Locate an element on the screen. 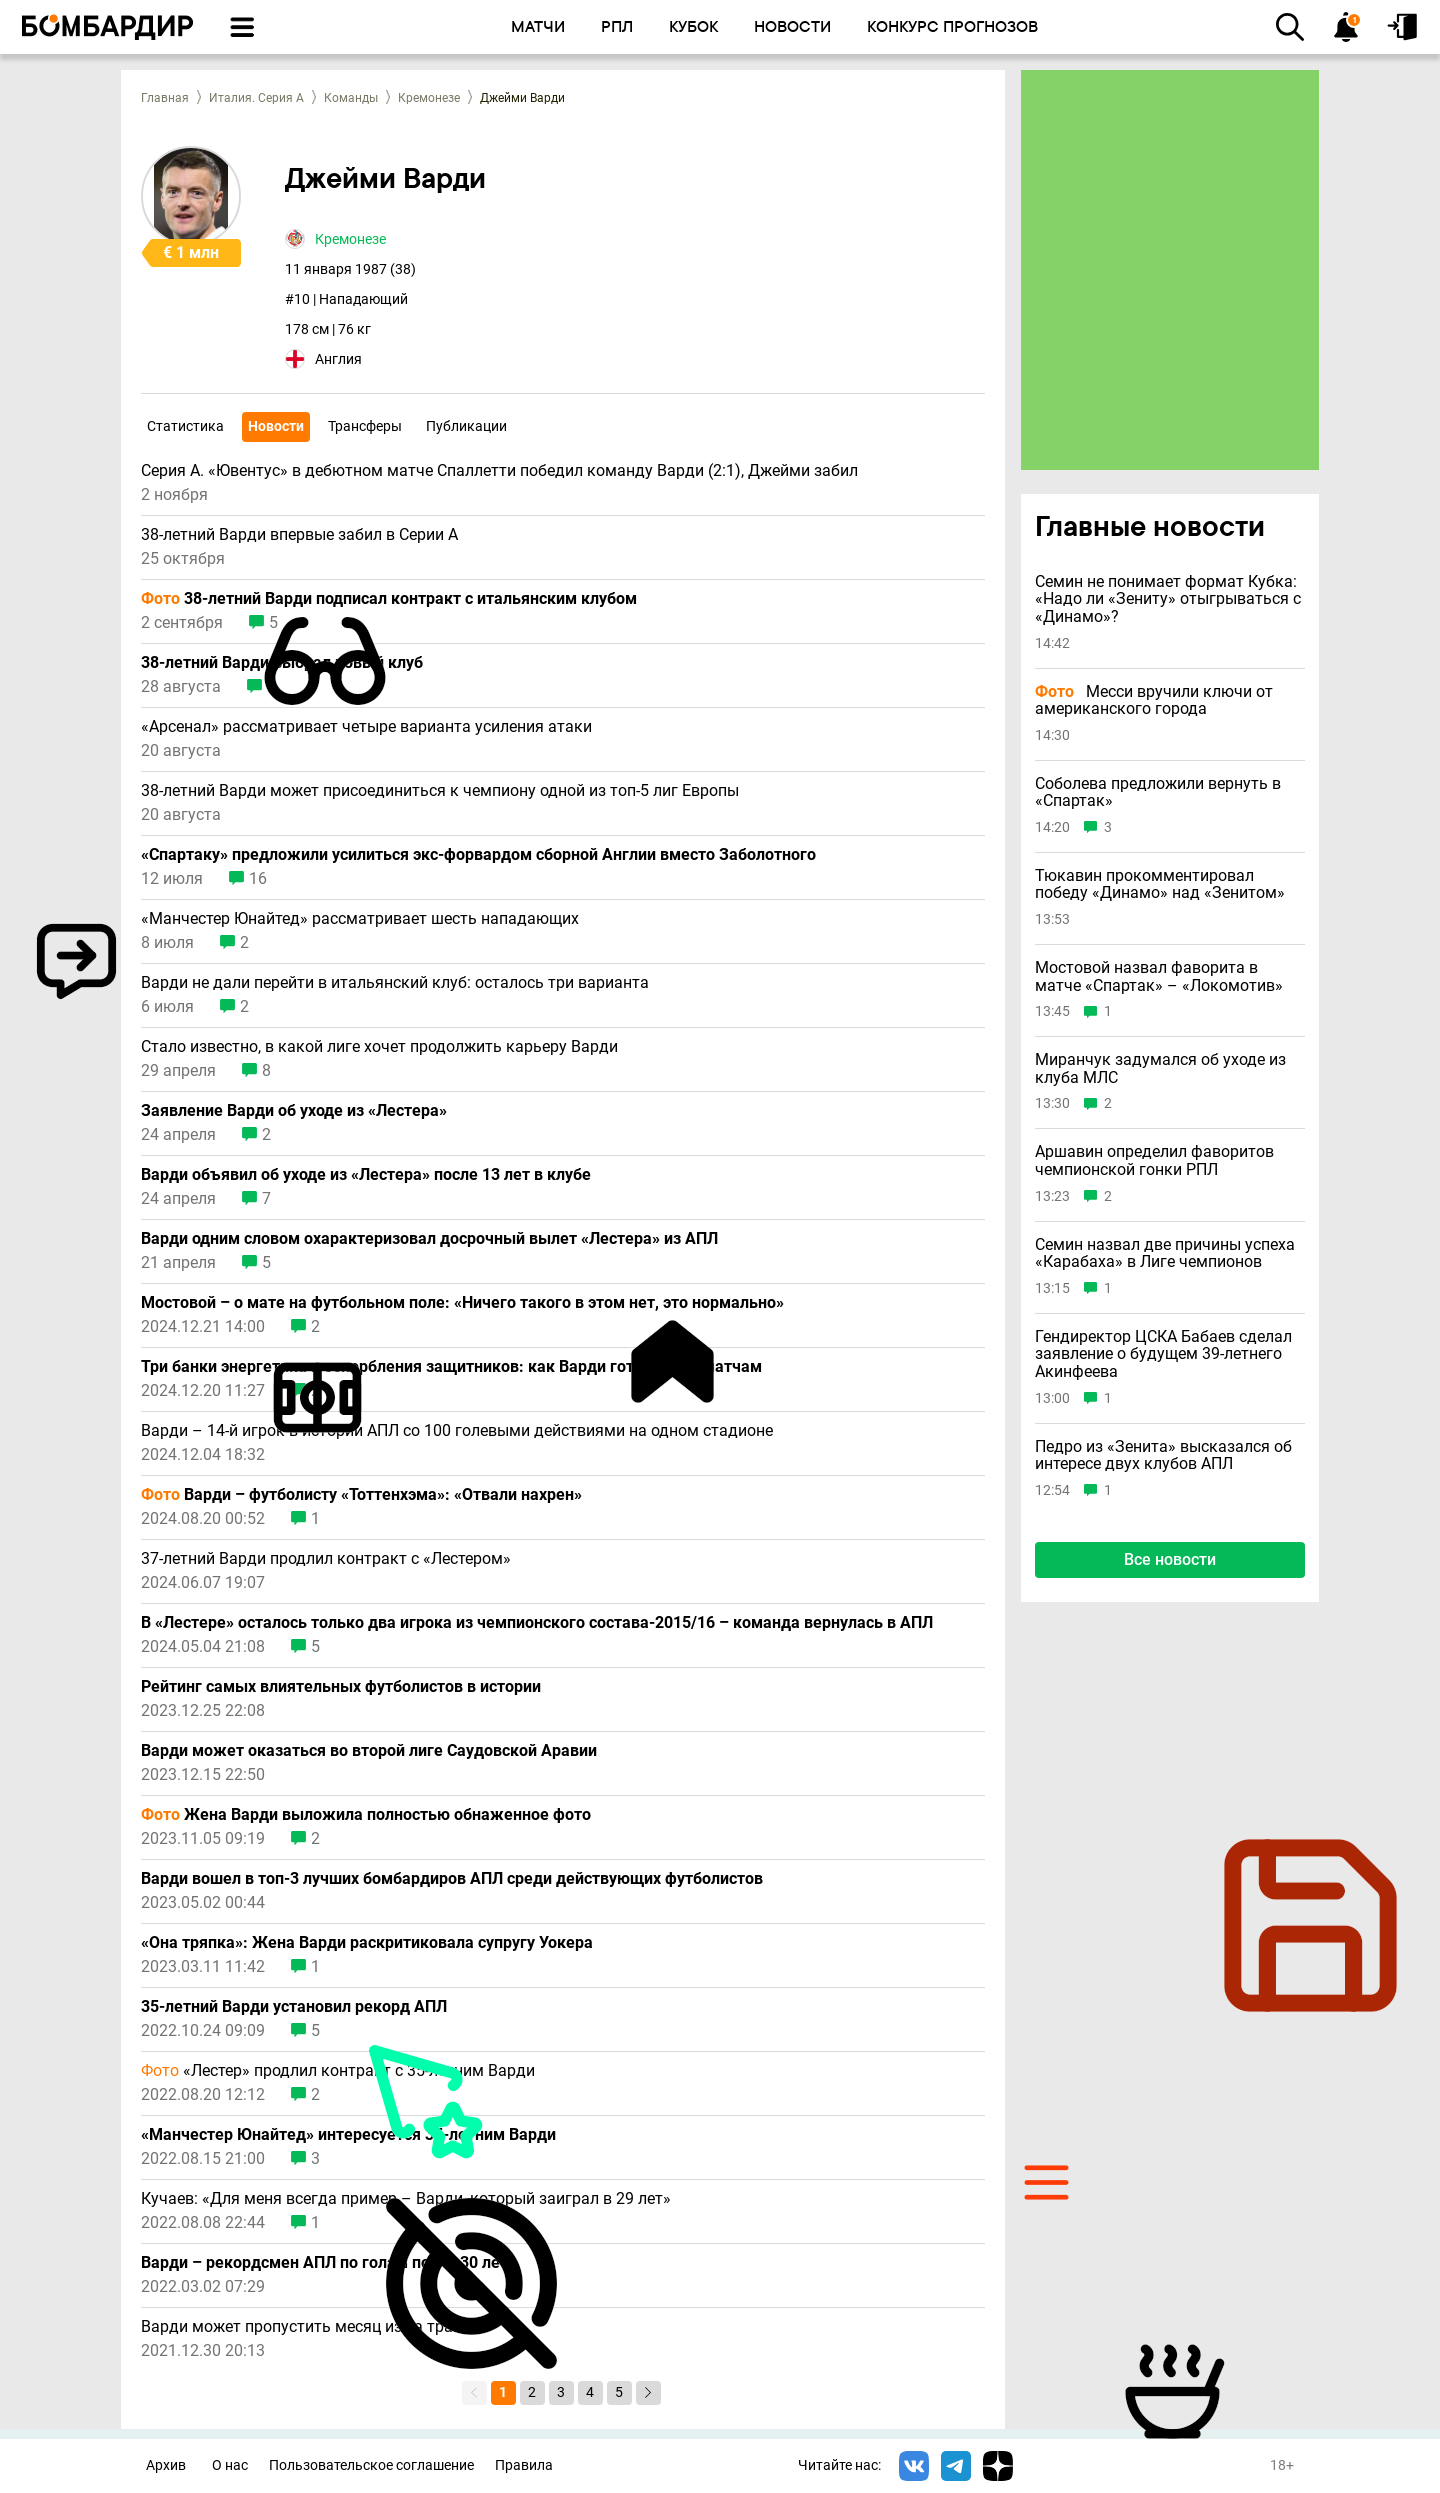 The width and height of the screenshot is (1440, 2493). open navigation menu is located at coordinates (1046, 2182).